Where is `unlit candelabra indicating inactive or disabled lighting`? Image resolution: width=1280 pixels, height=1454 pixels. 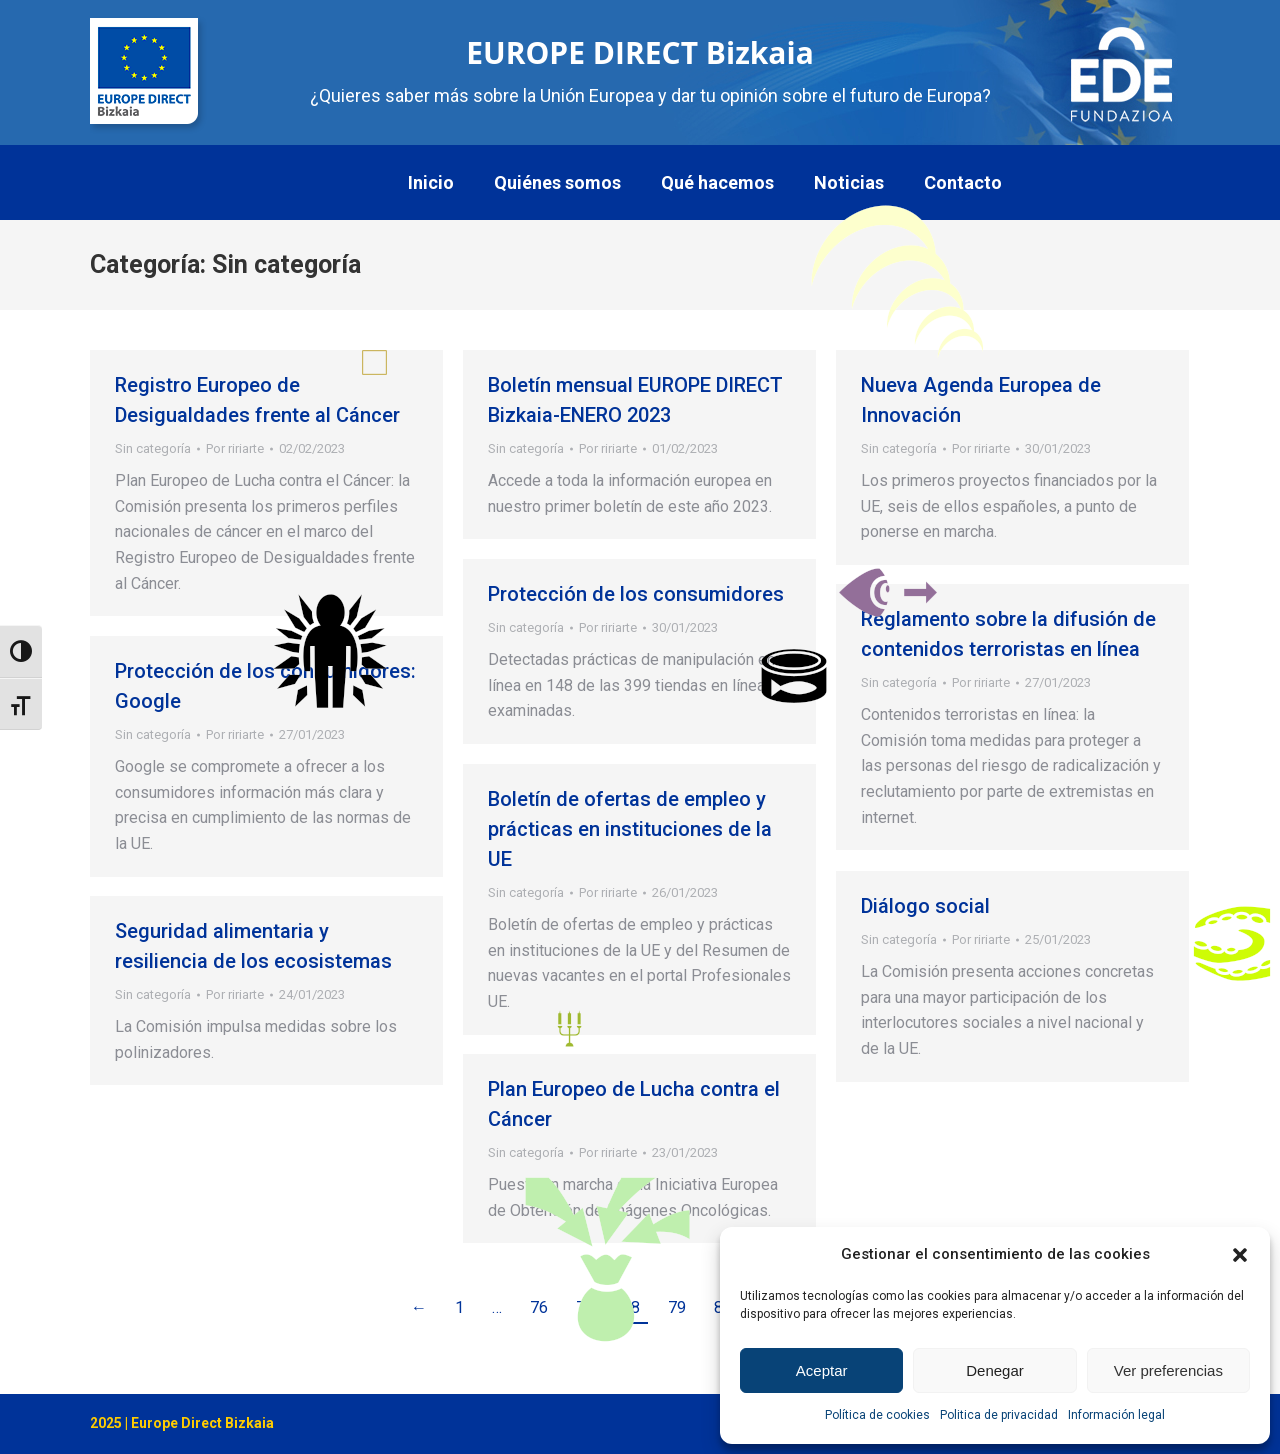 unlit candelabra indicating inactive or disabled lighting is located at coordinates (569, 1028).